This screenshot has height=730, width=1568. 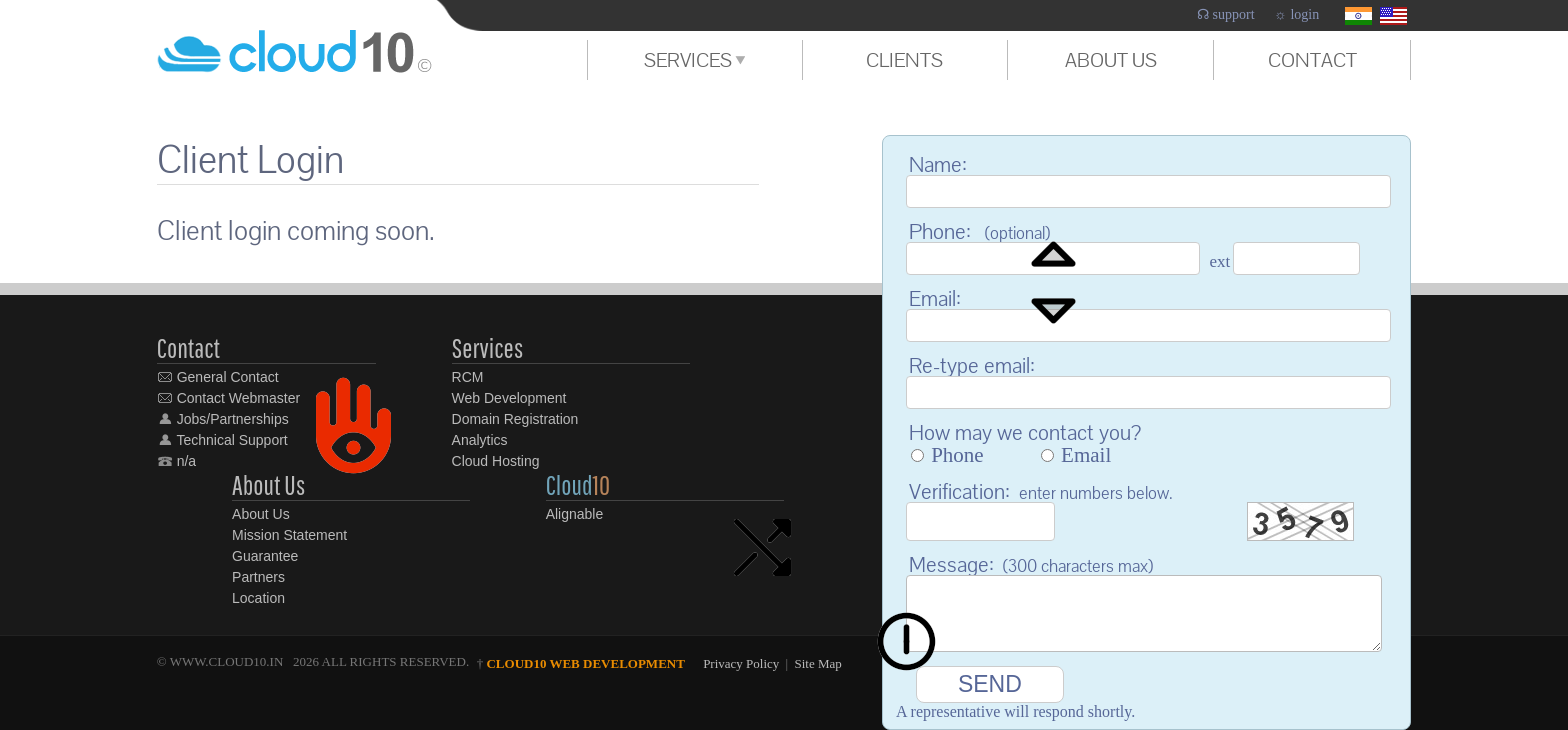 I want to click on indicates 6 o'clock time, so click(x=906, y=641).